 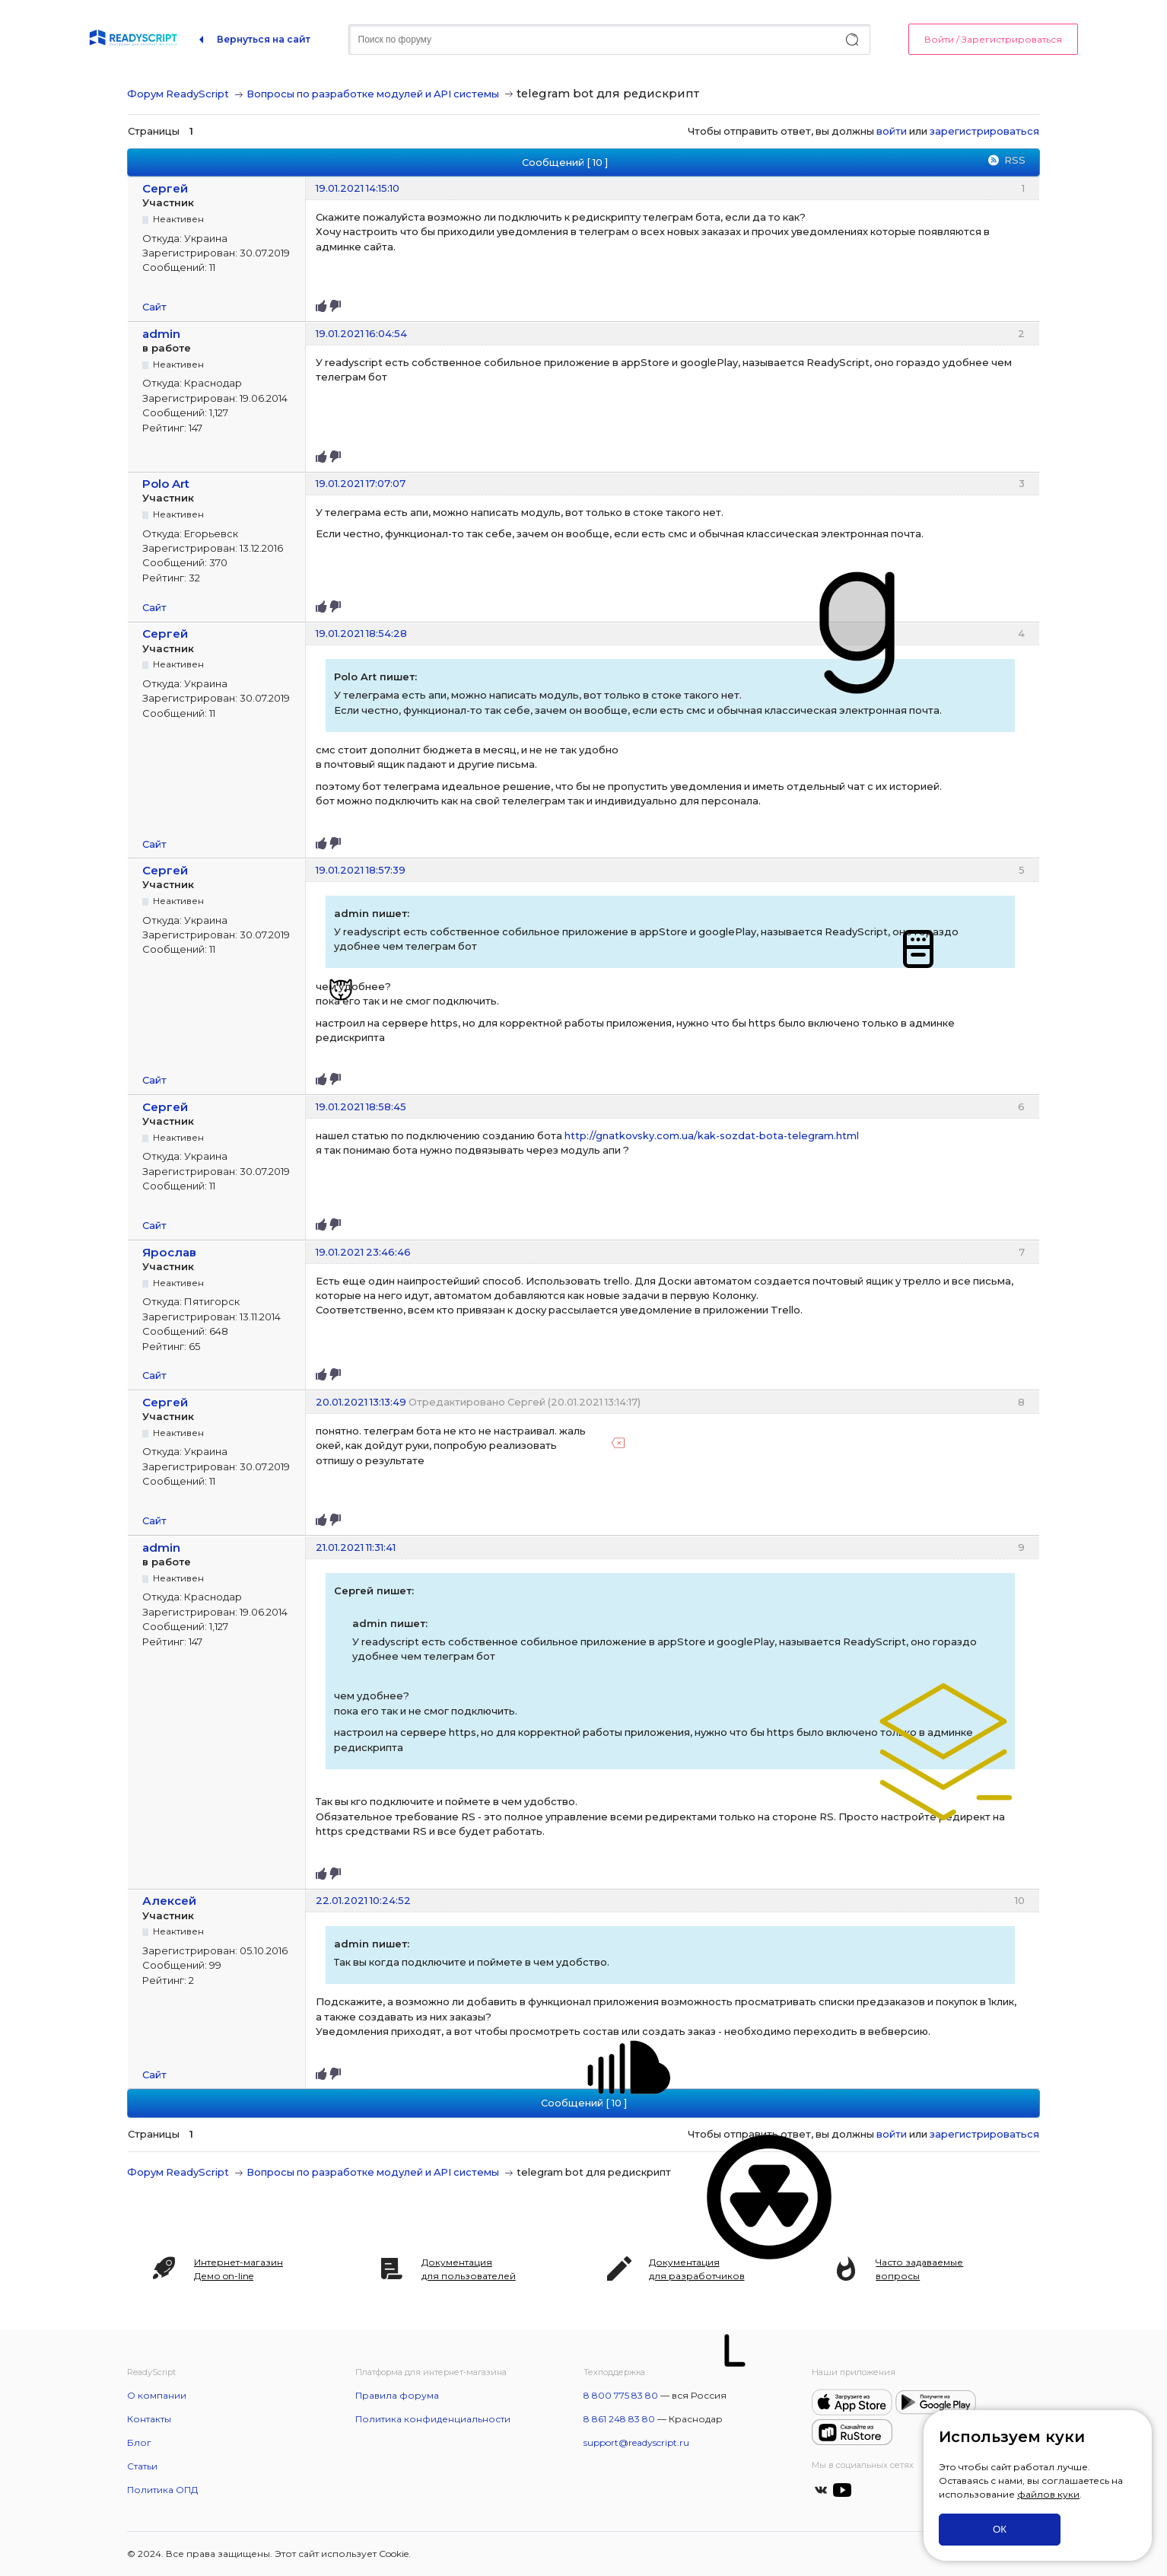 What do you see at coordinates (769, 2197) in the screenshot?
I see `indicates a fallout shelter or radiation safety location` at bounding box center [769, 2197].